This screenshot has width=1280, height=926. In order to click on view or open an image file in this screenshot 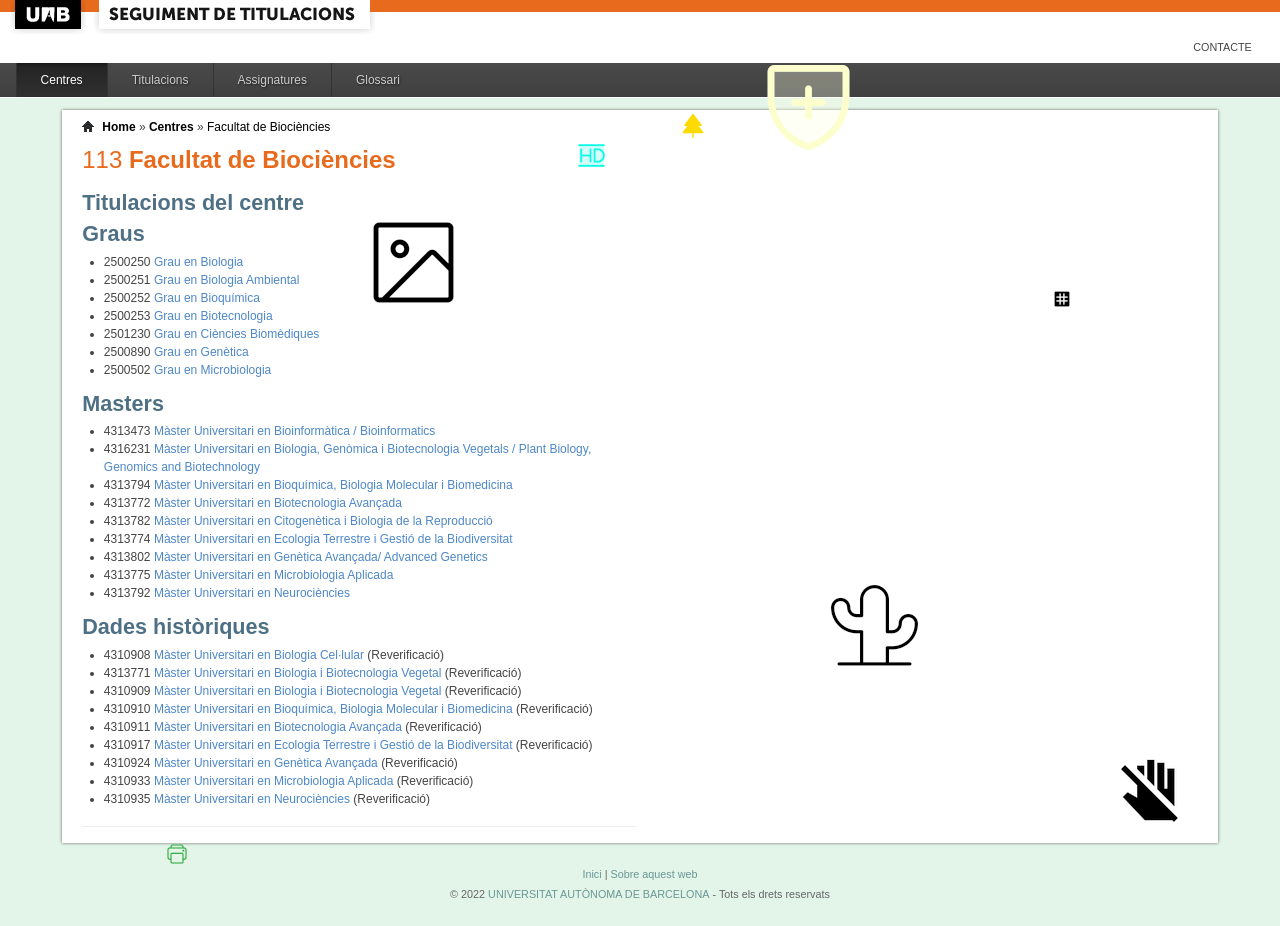, I will do `click(413, 262)`.